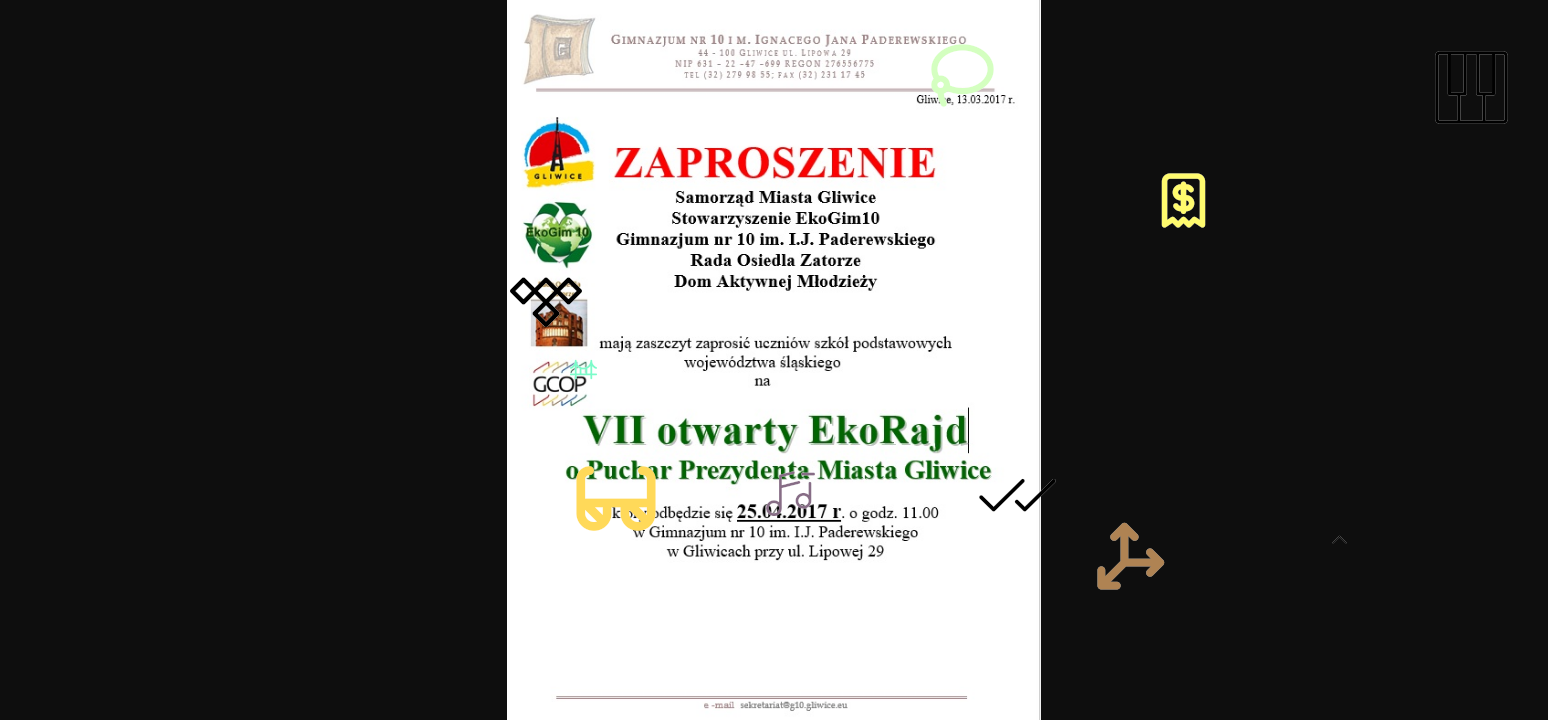 This screenshot has height=720, width=1548. Describe the element at coordinates (1017, 496) in the screenshot. I see `indicates all items have been completed or verified` at that location.